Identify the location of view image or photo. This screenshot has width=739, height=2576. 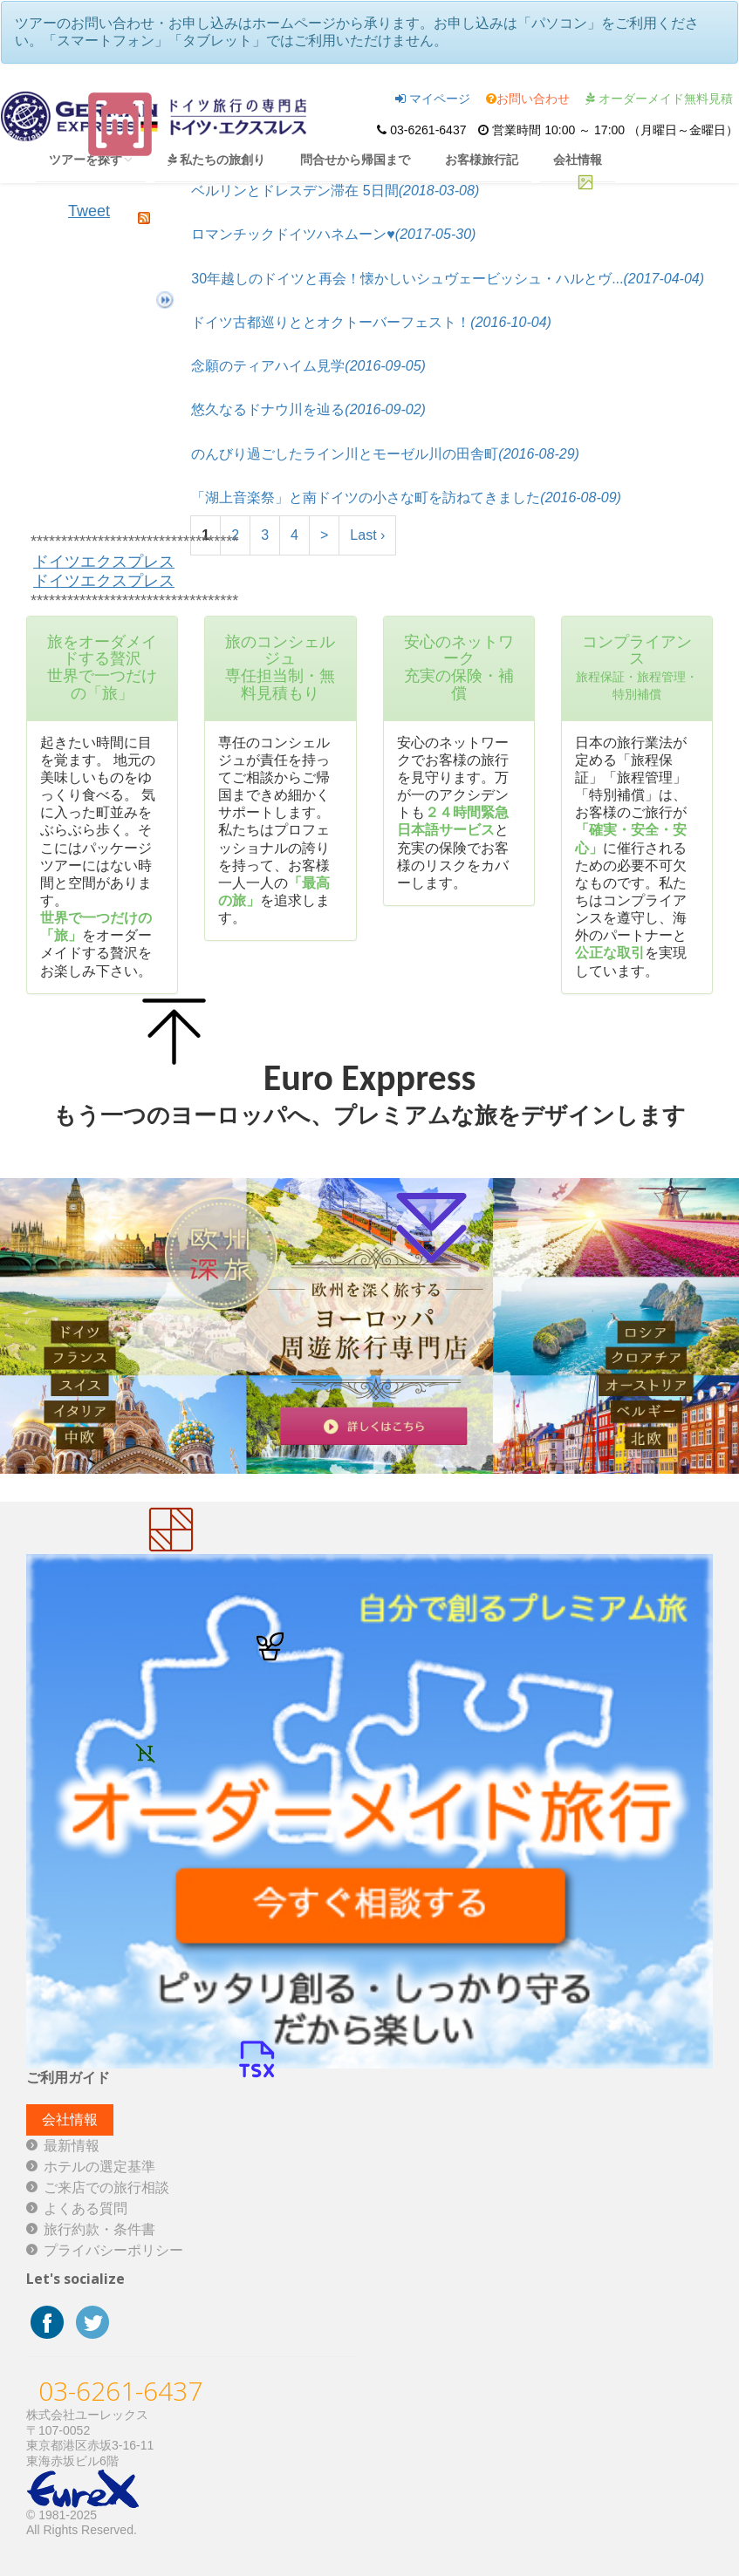
(585, 182).